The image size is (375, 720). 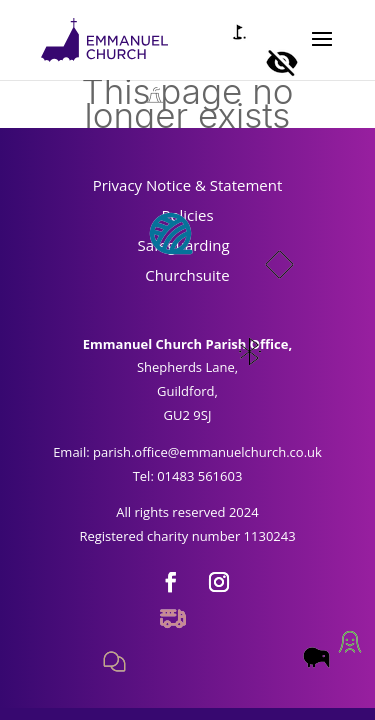 I want to click on open chat or messaging, so click(x=114, y=661).